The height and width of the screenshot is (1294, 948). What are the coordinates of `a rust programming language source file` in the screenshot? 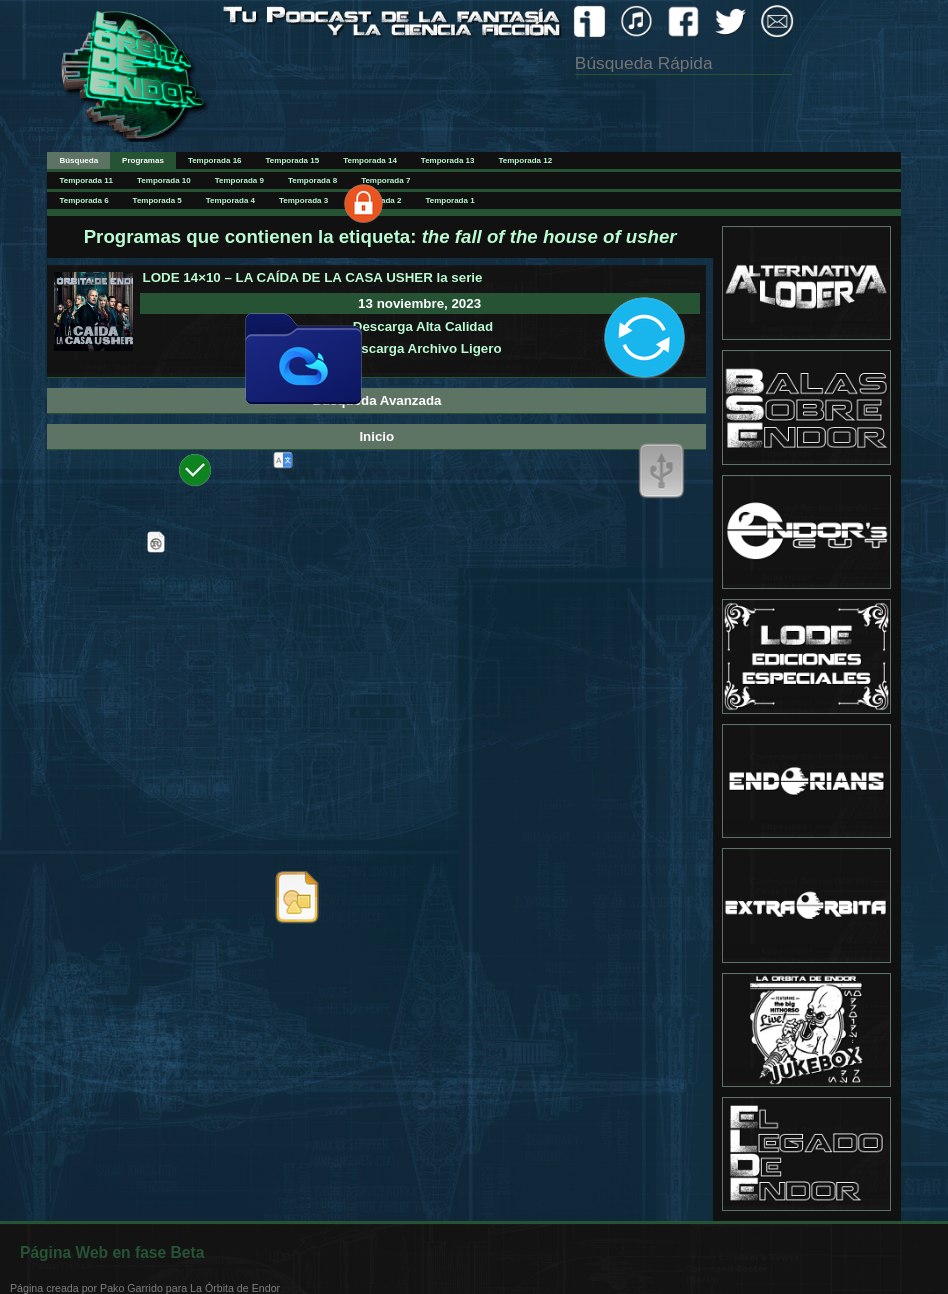 It's located at (156, 542).